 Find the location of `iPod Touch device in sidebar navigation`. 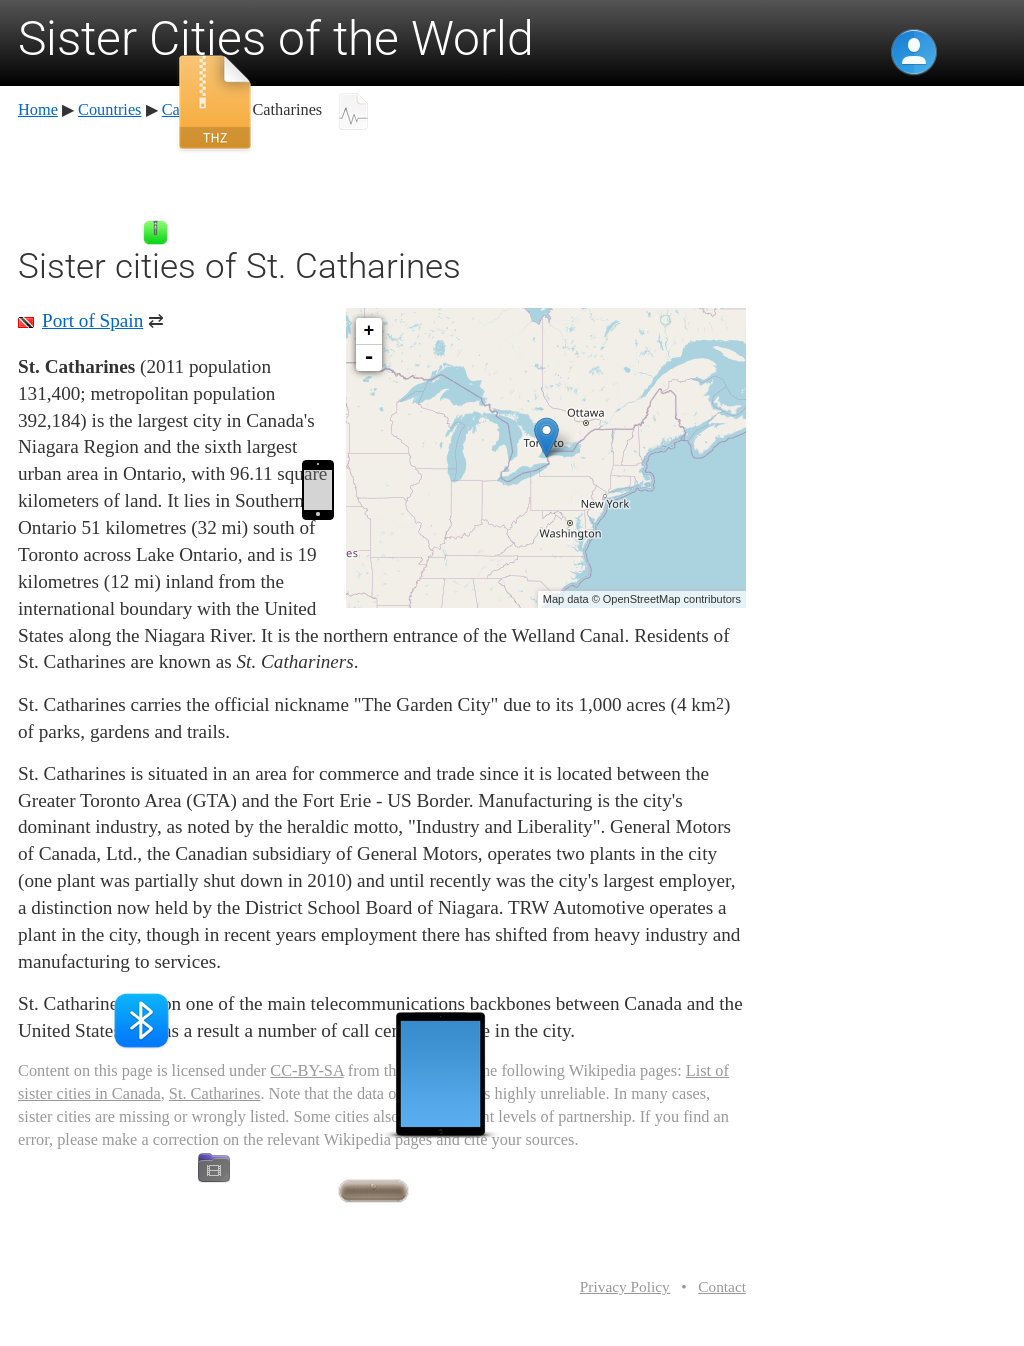

iPod Touch device in sidebar navigation is located at coordinates (318, 490).